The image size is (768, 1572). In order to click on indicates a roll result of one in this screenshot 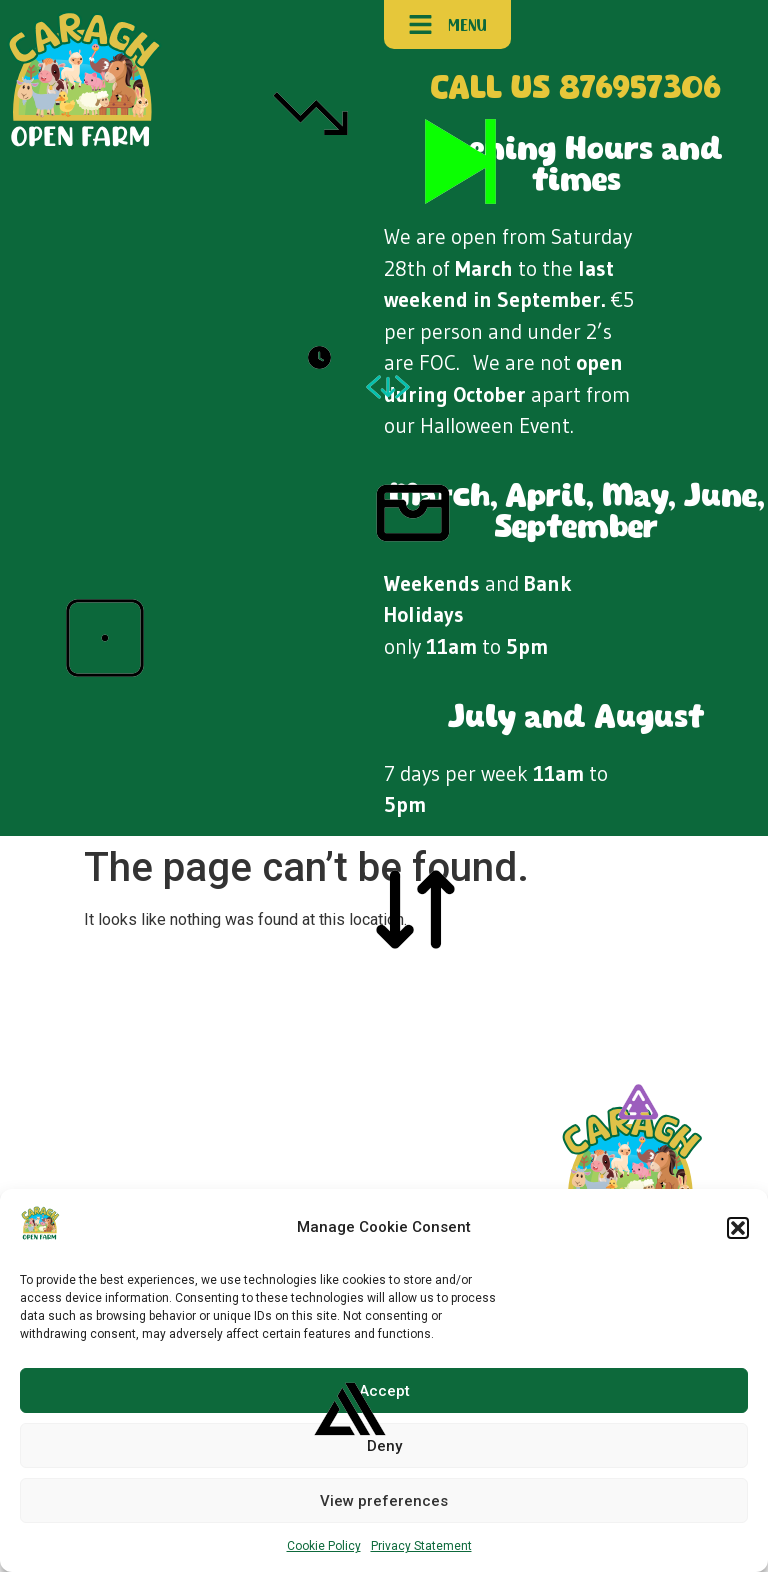, I will do `click(105, 638)`.